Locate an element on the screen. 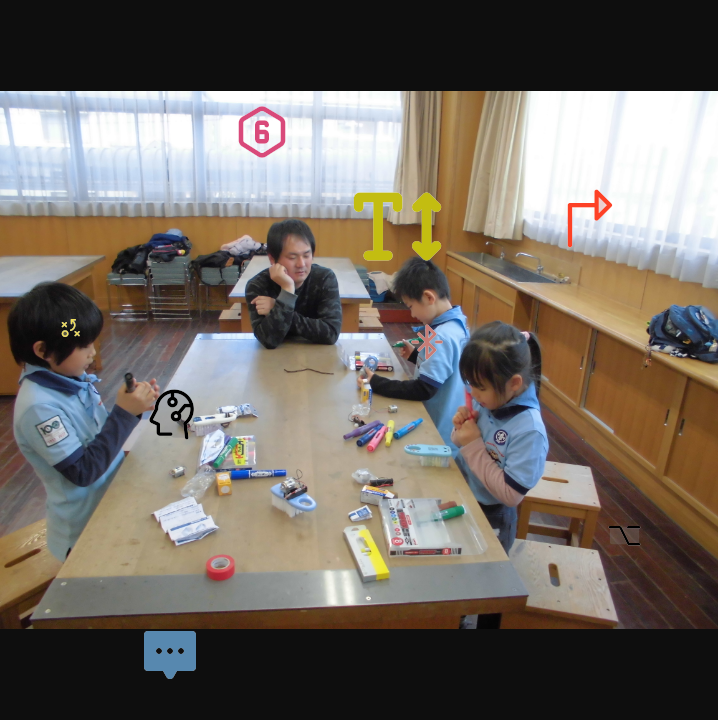 The width and height of the screenshot is (718, 720). view game plan or strategy options is located at coordinates (70, 328).